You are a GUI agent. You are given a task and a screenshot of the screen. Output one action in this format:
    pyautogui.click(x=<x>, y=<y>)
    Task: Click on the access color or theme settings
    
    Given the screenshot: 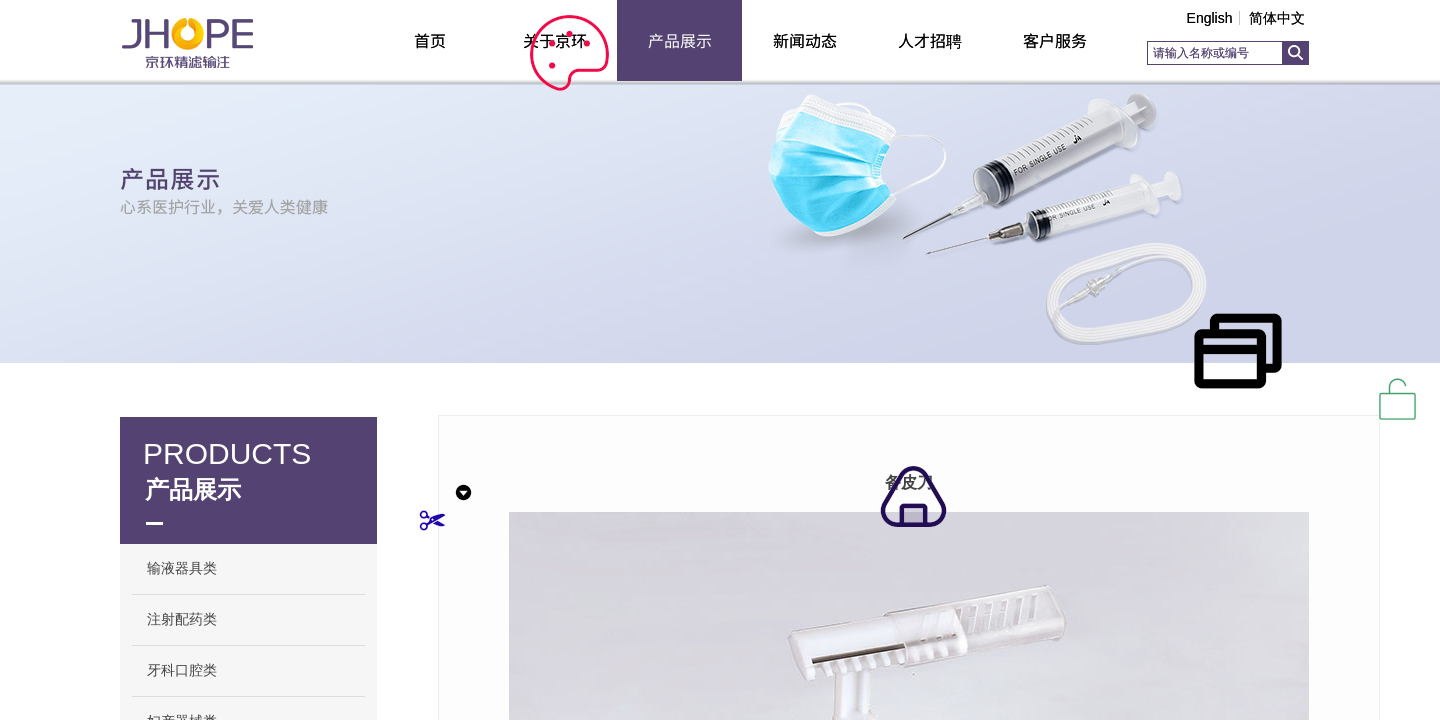 What is the action you would take?
    pyautogui.click(x=569, y=54)
    